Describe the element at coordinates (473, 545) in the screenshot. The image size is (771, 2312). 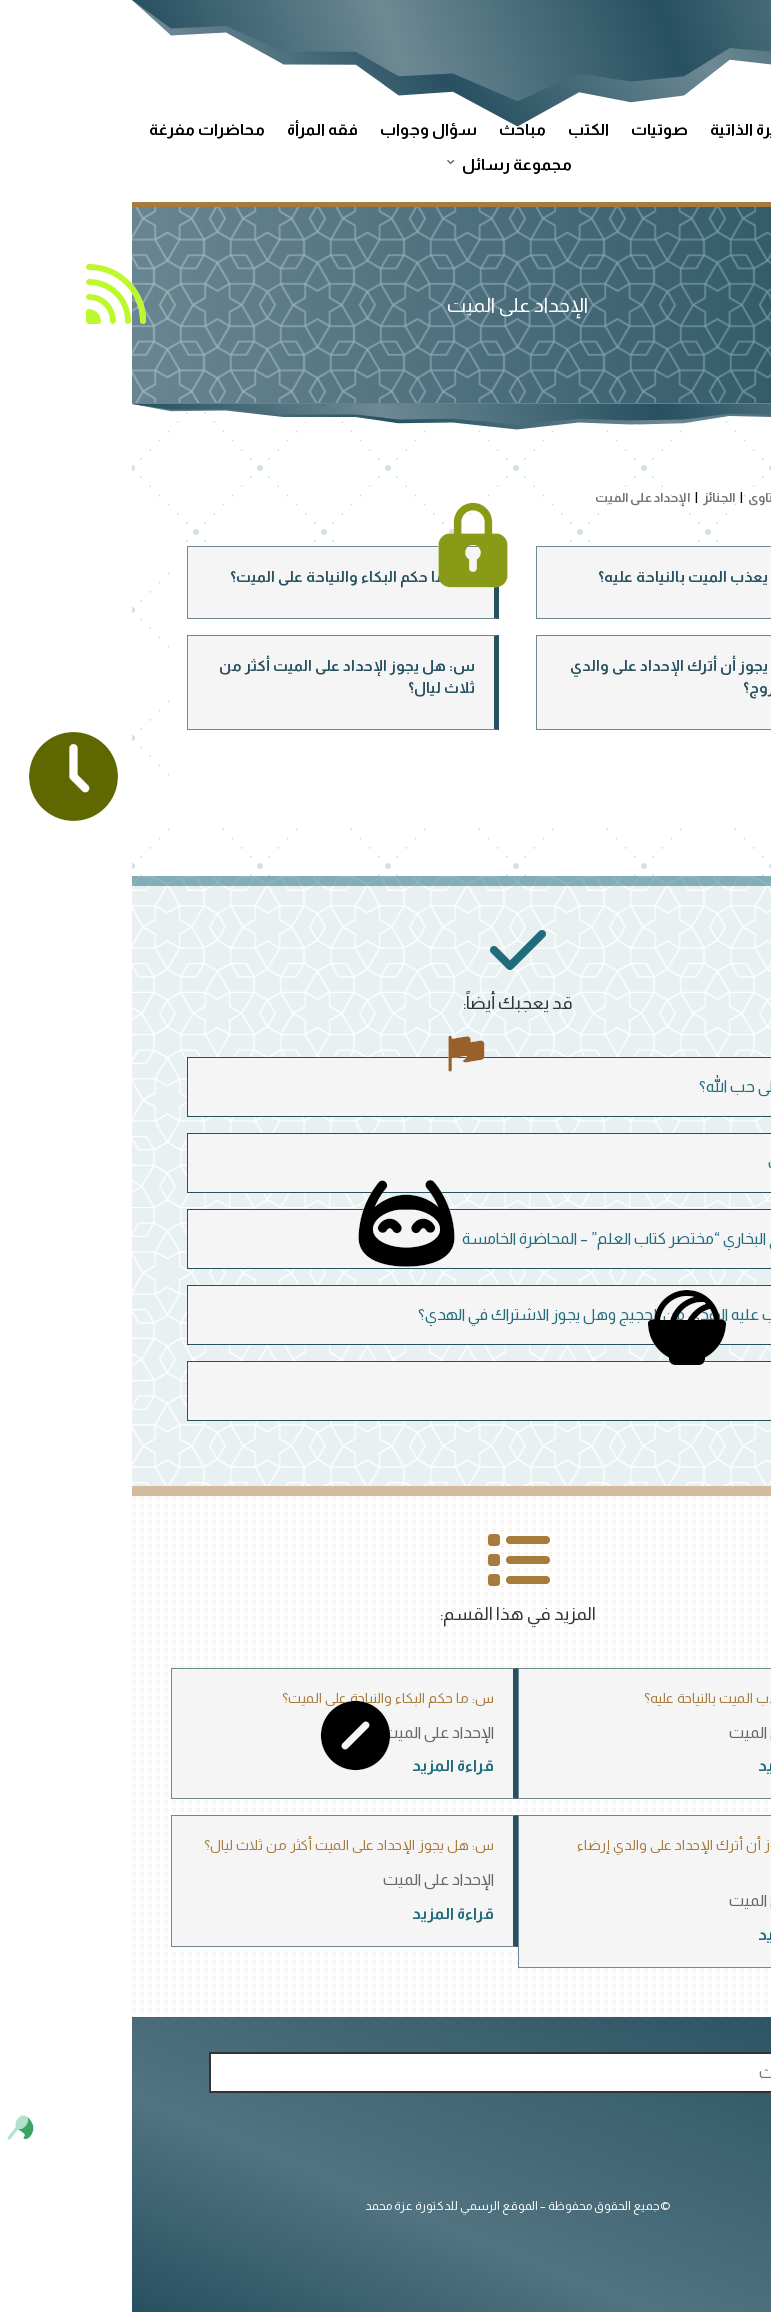
I see `indicates a locked or private channel` at that location.